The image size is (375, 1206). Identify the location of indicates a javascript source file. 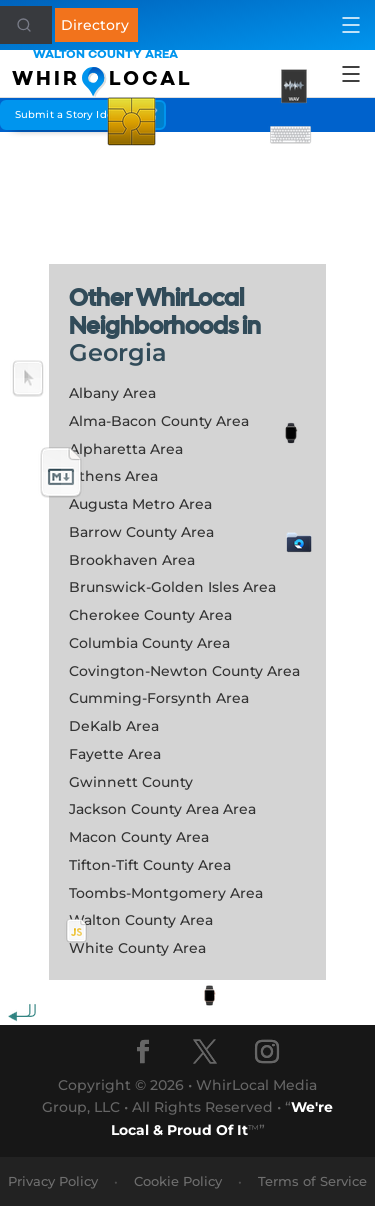
(76, 930).